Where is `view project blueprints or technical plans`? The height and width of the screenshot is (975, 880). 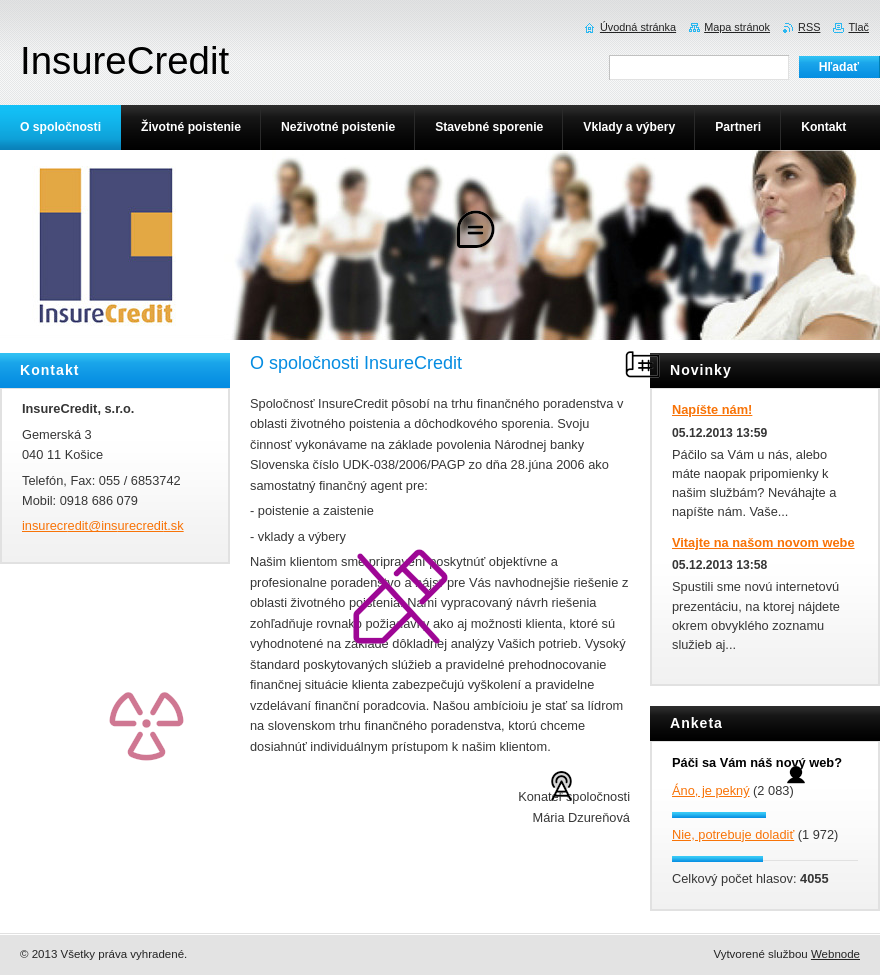 view project blueprints or technical plans is located at coordinates (642, 365).